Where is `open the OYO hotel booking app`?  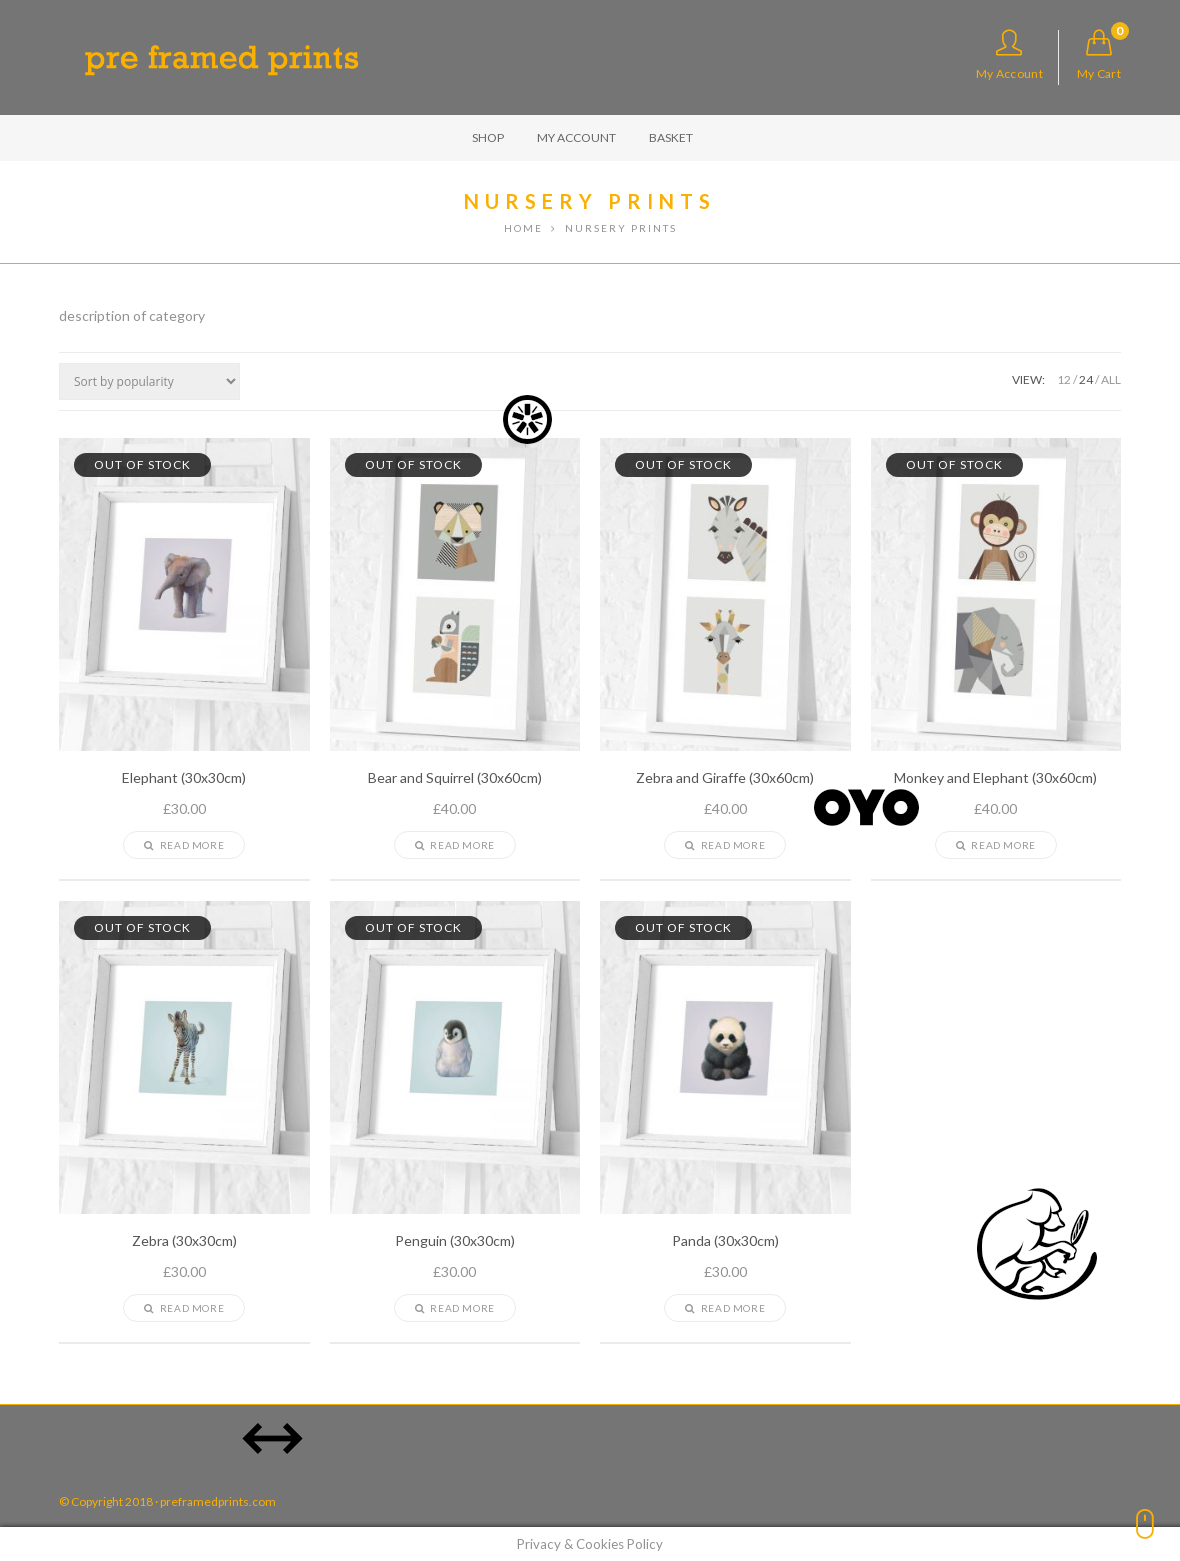 open the OYO hotel booking app is located at coordinates (866, 807).